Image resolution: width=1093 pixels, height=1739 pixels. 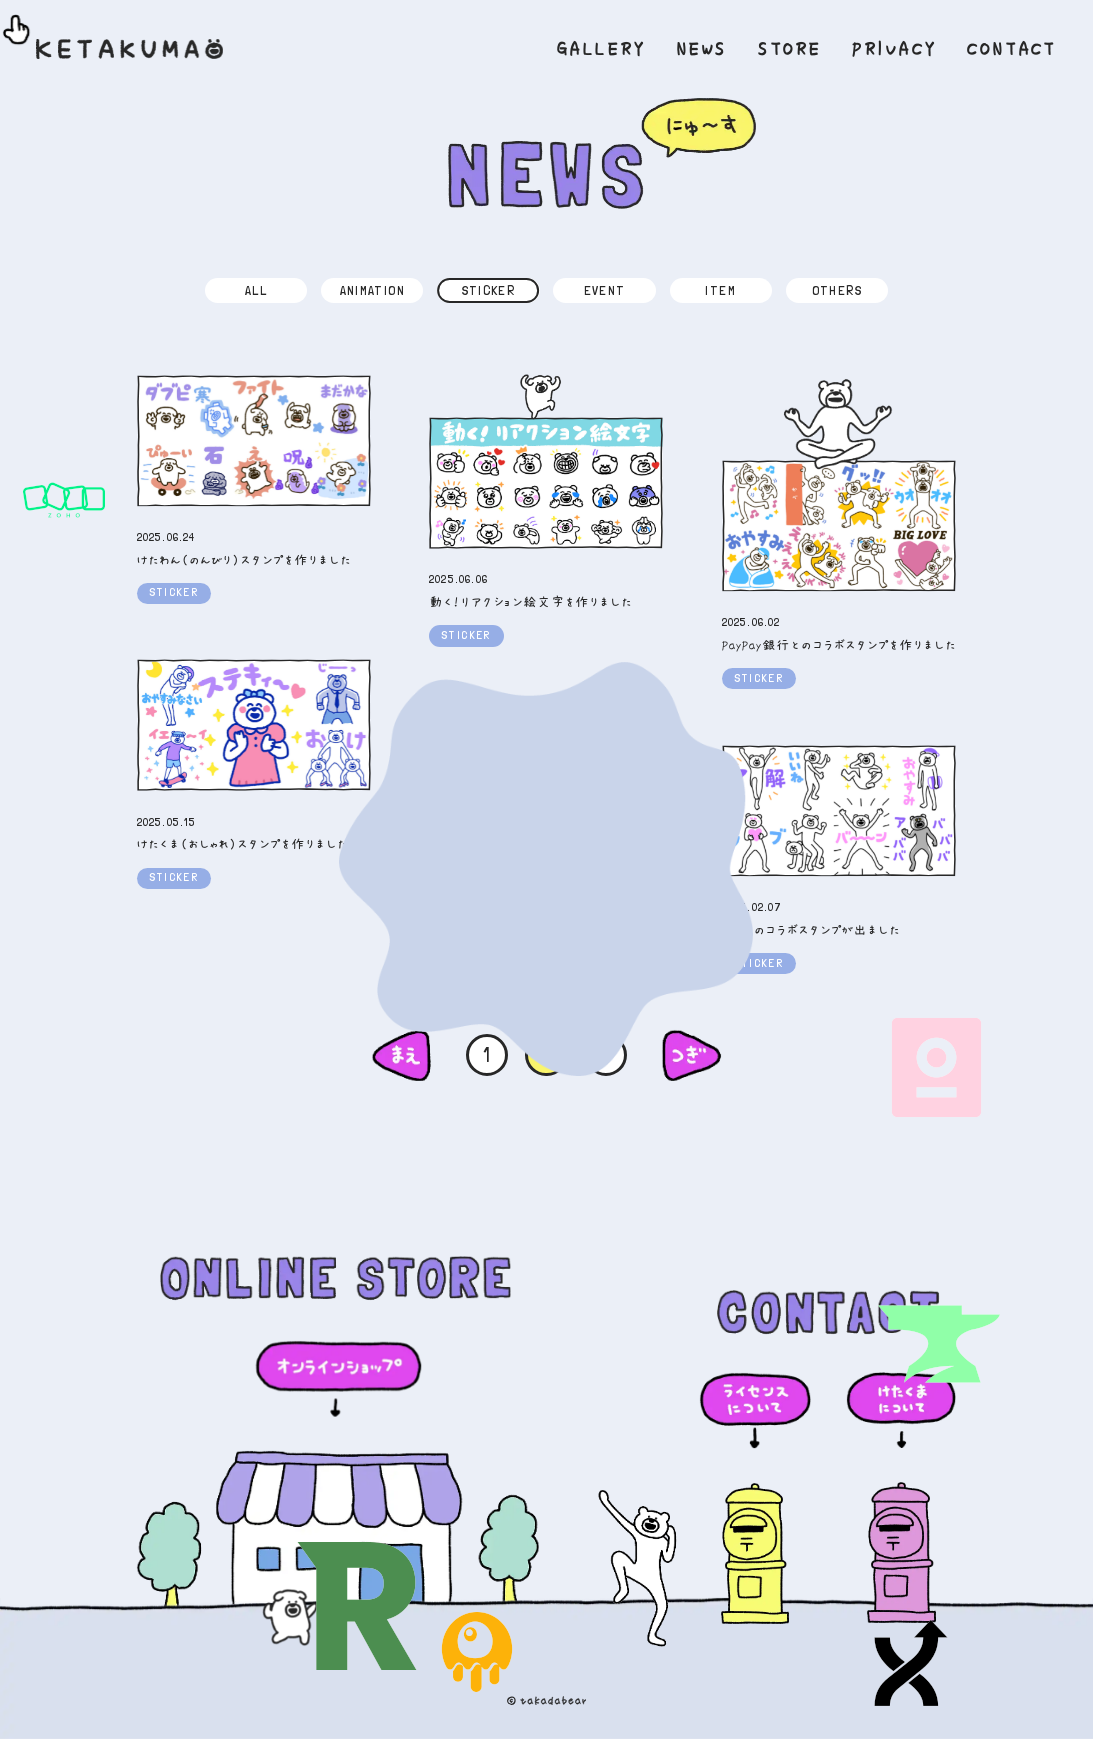 I want to click on open git extensions application, so click(x=911, y=1663).